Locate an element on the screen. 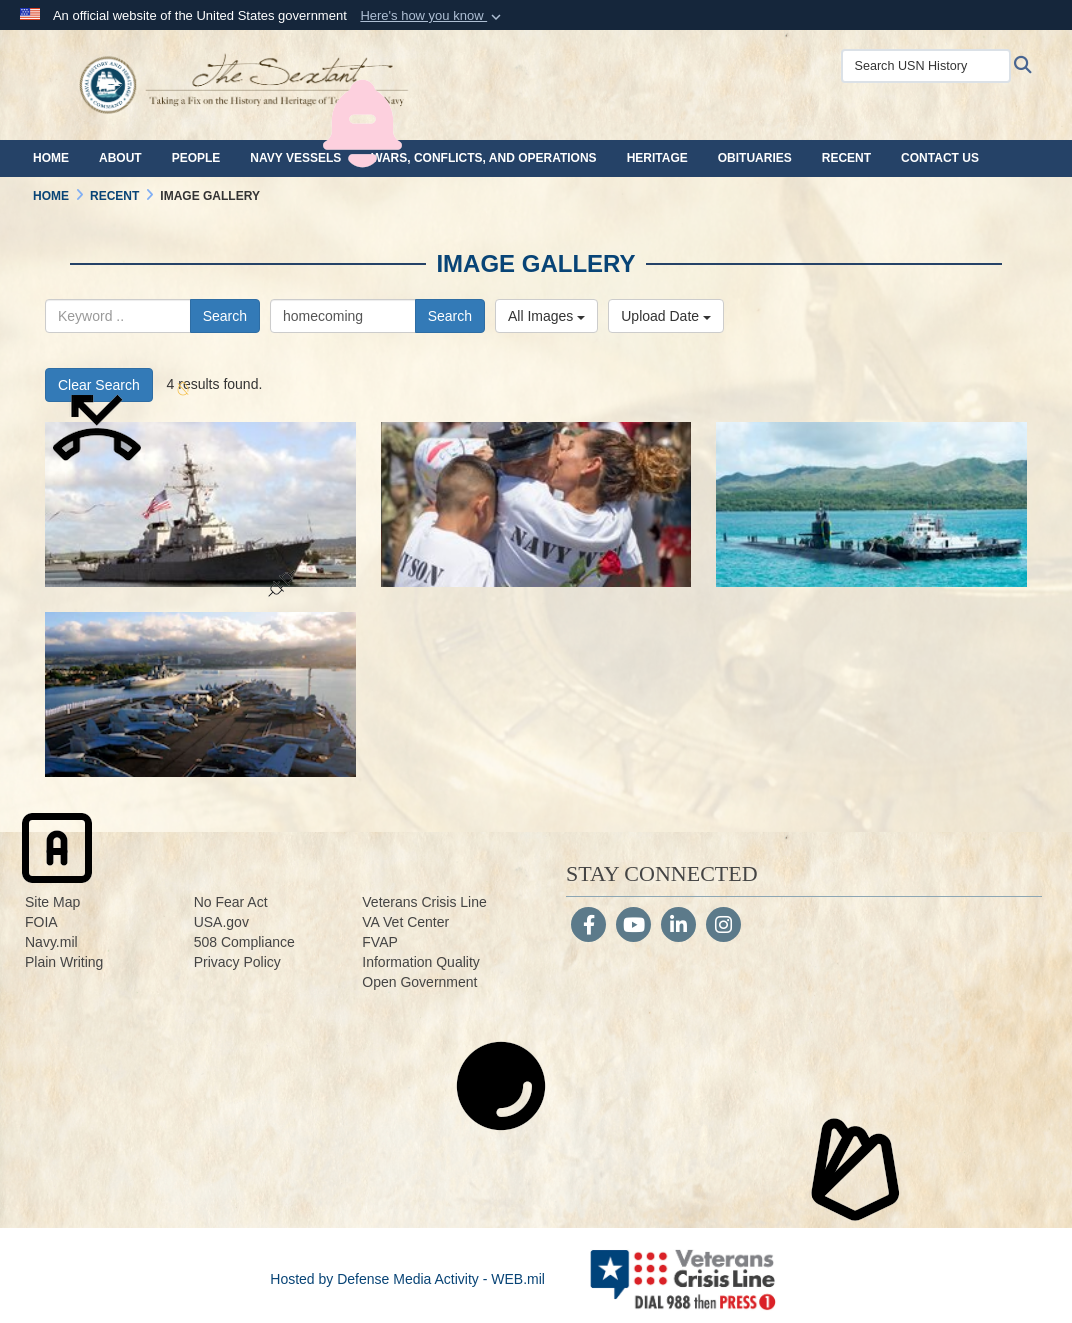 This screenshot has width=1072, height=1323. apply inner shadow effect to bottom-right corner is located at coordinates (501, 1086).